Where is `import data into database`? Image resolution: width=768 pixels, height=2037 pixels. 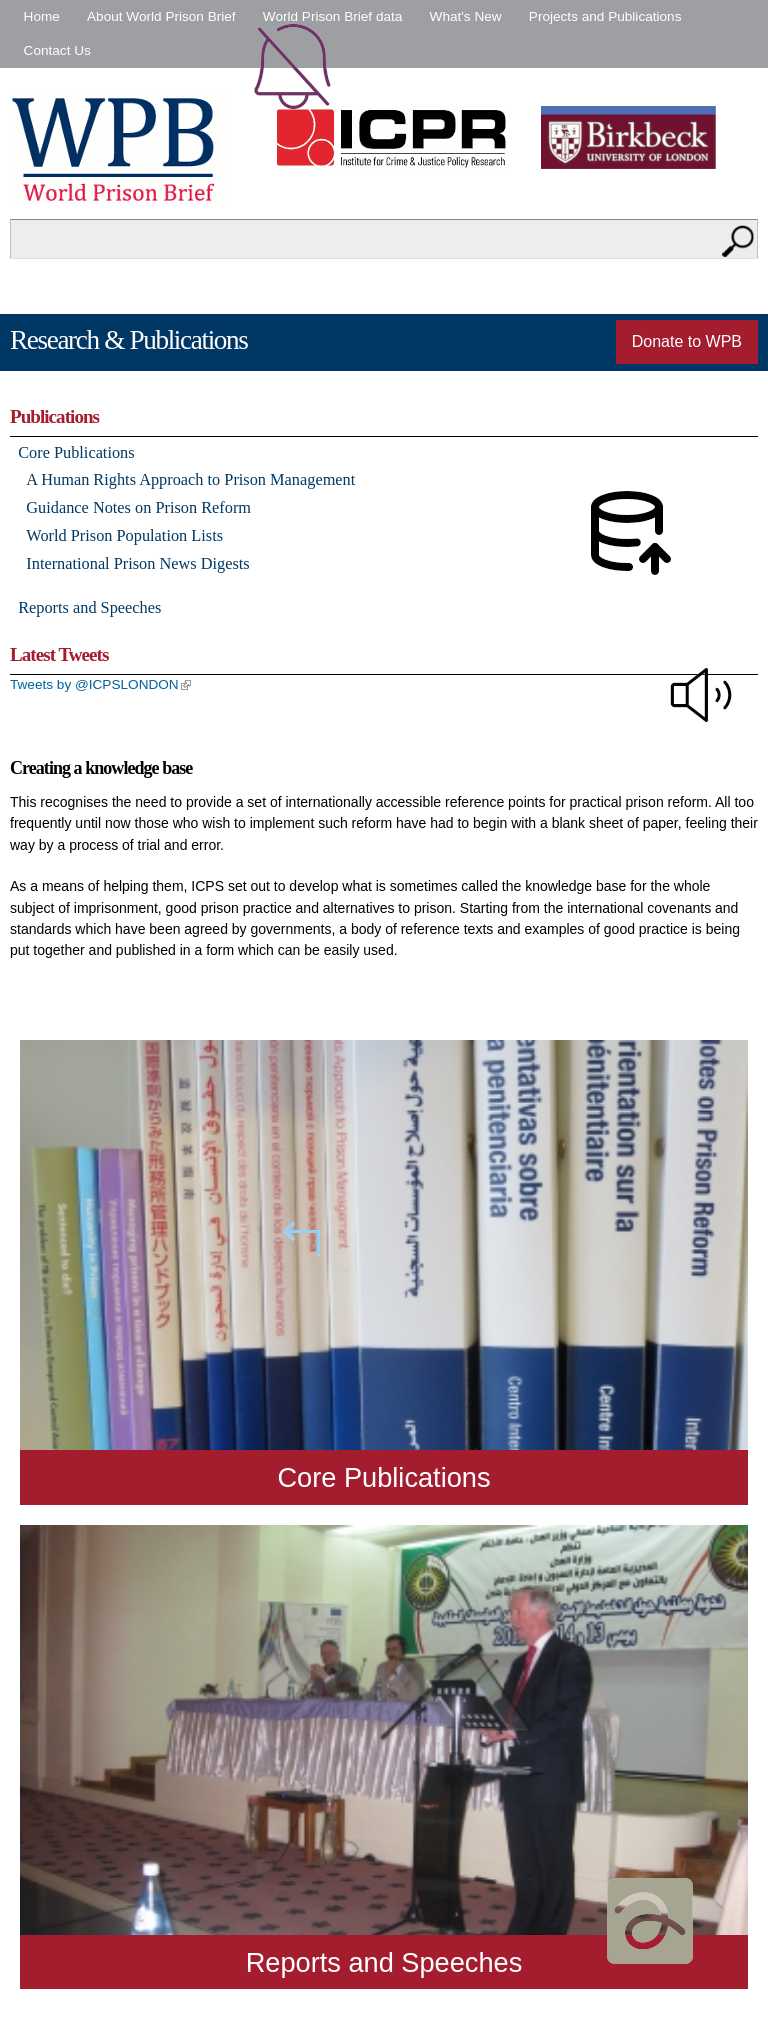 import data into database is located at coordinates (627, 531).